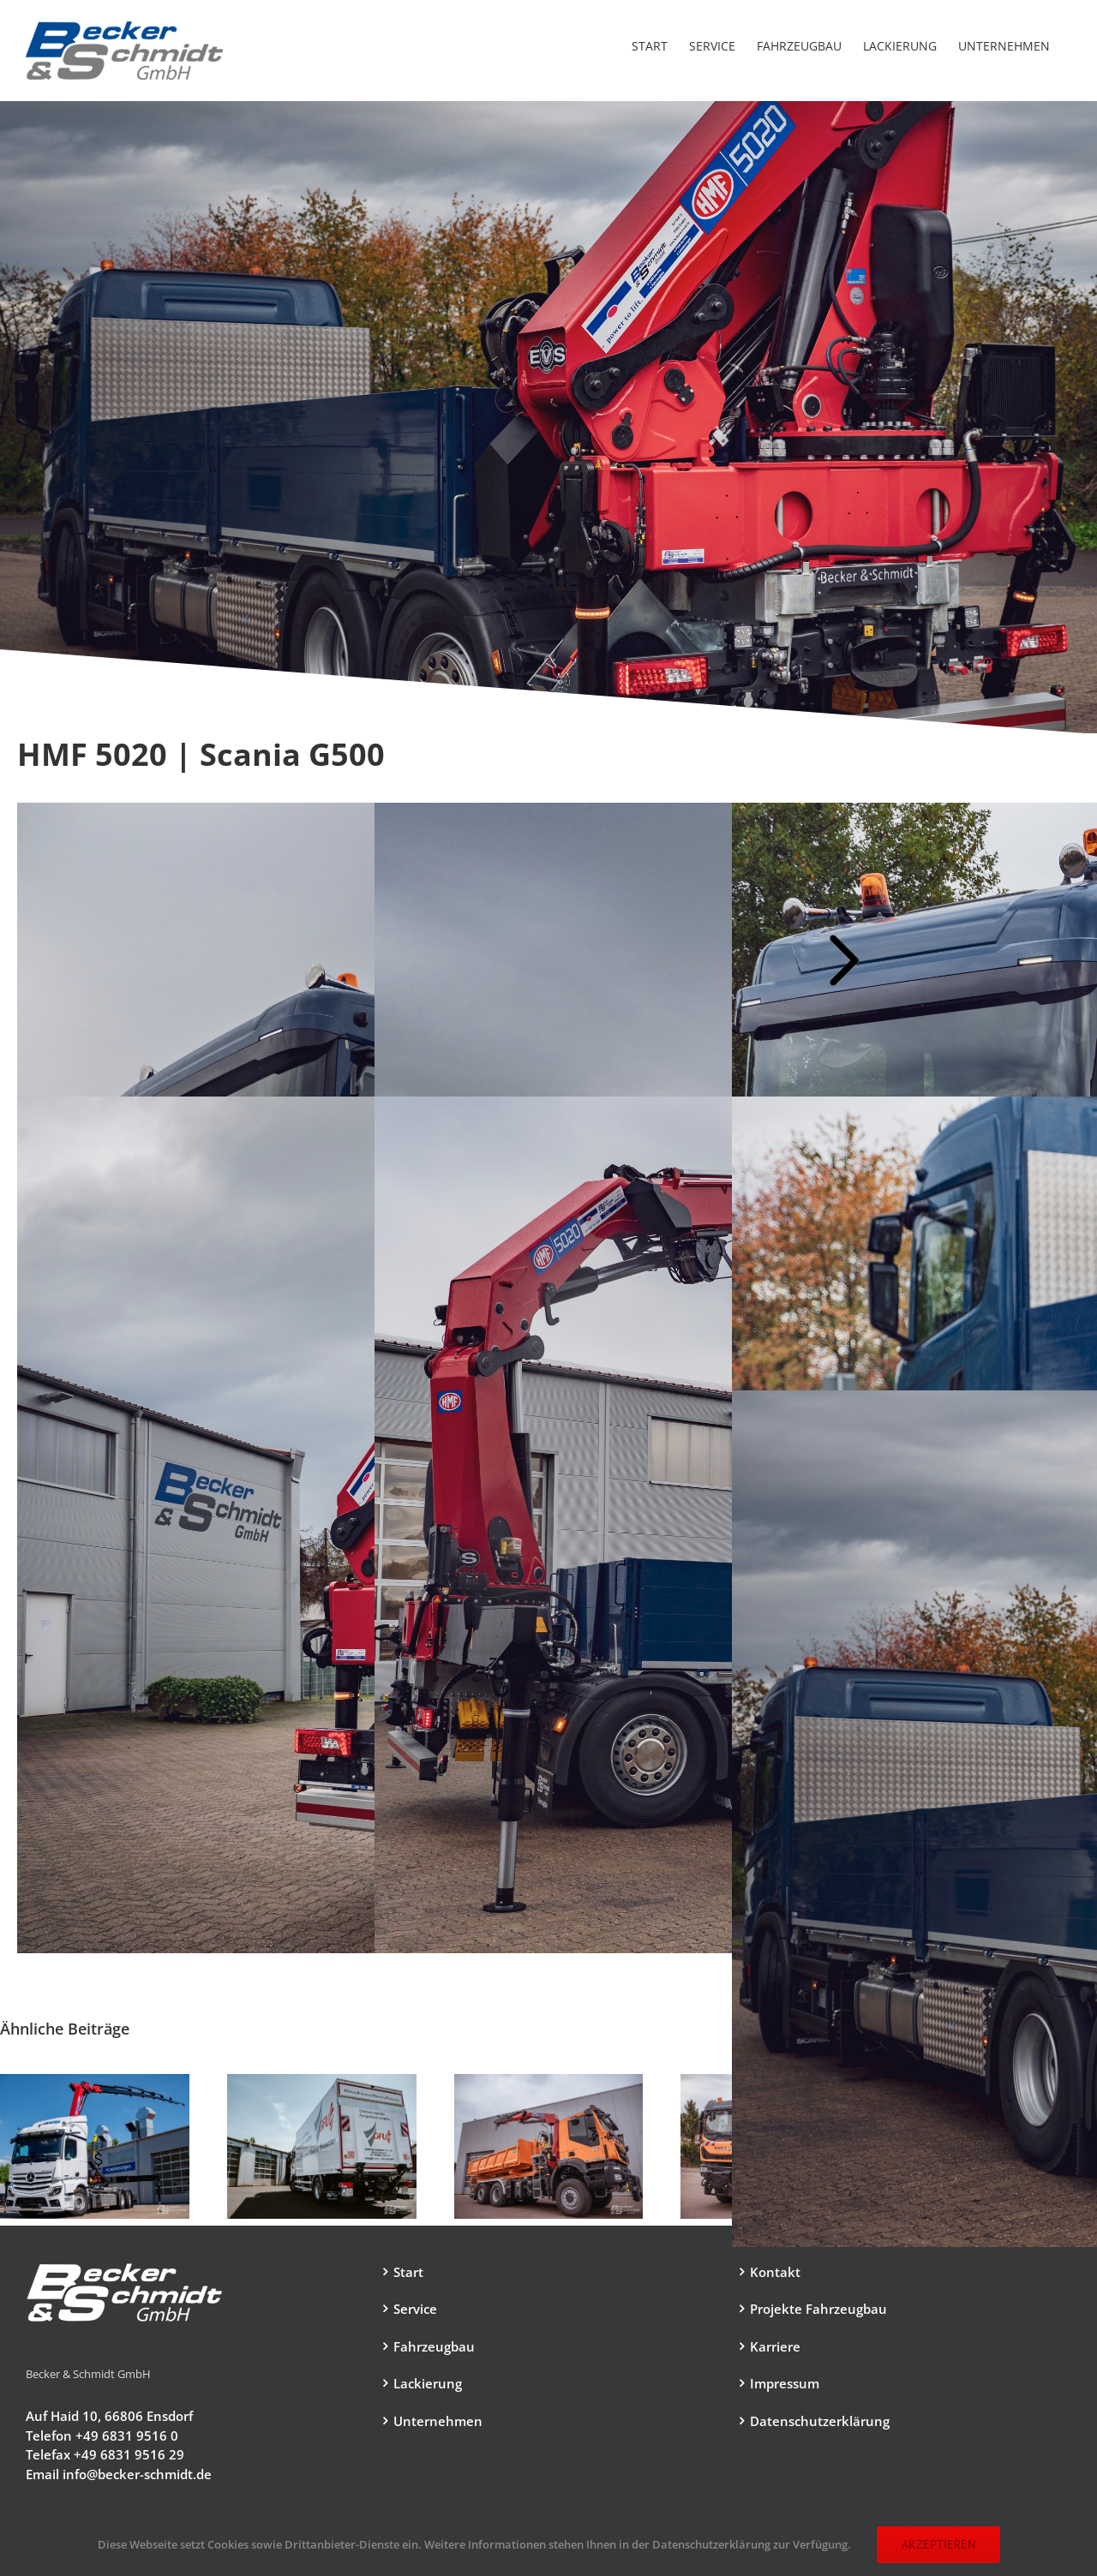 The height and width of the screenshot is (2576, 1097). I want to click on navigate to the next item or screen, so click(843, 960).